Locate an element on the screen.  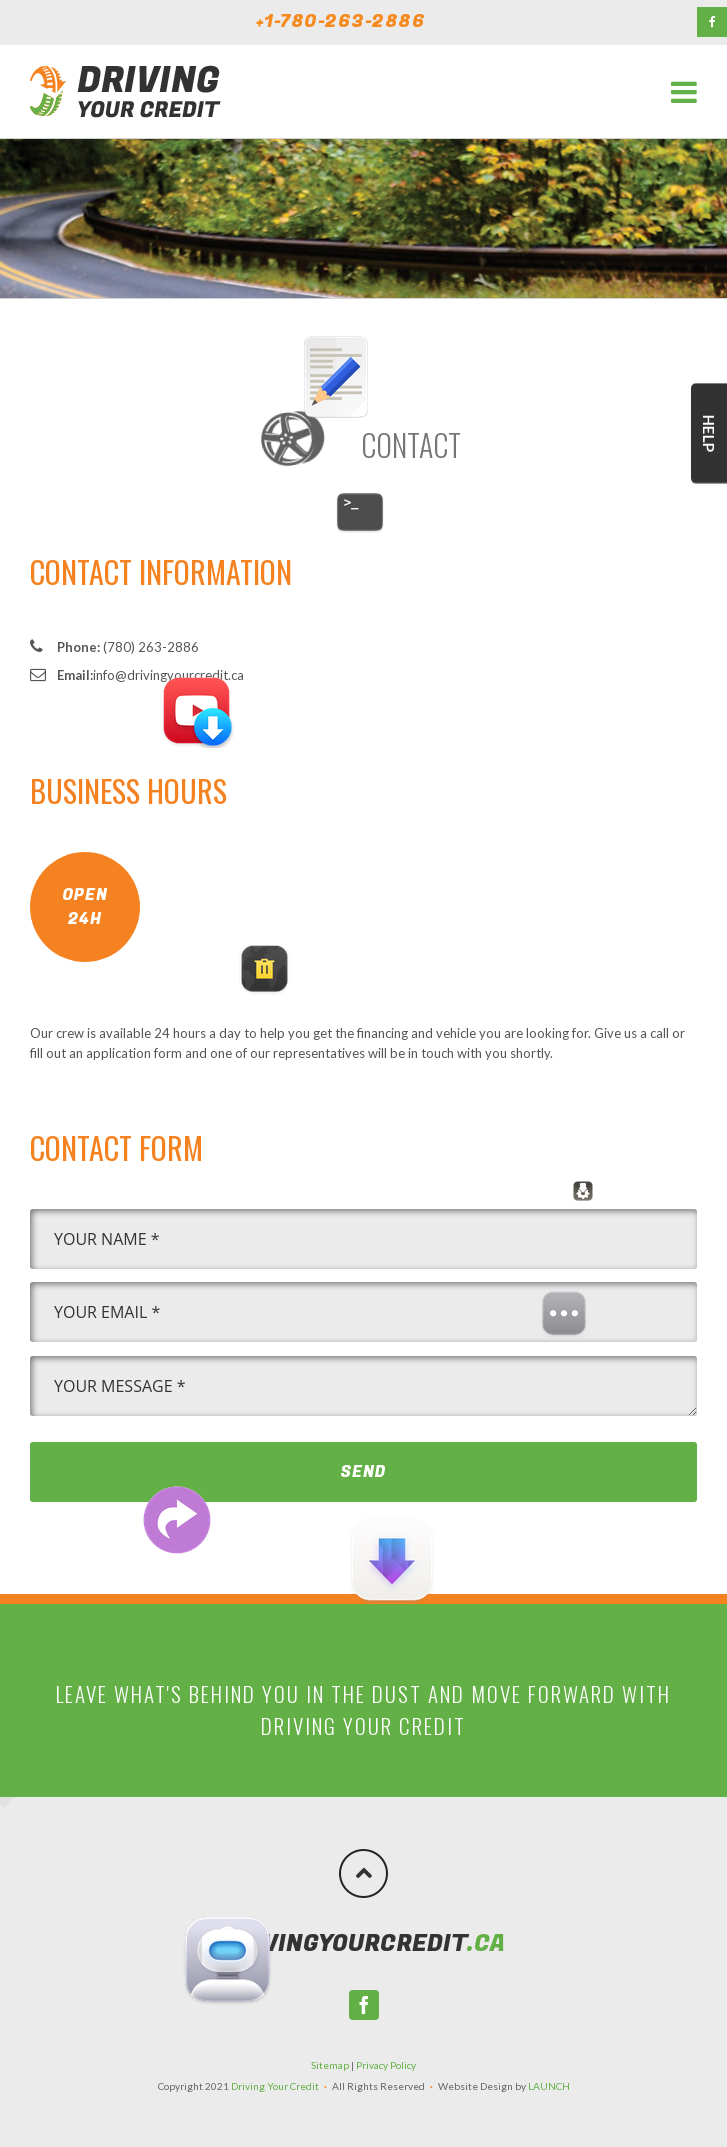
open the terminal application is located at coordinates (360, 512).